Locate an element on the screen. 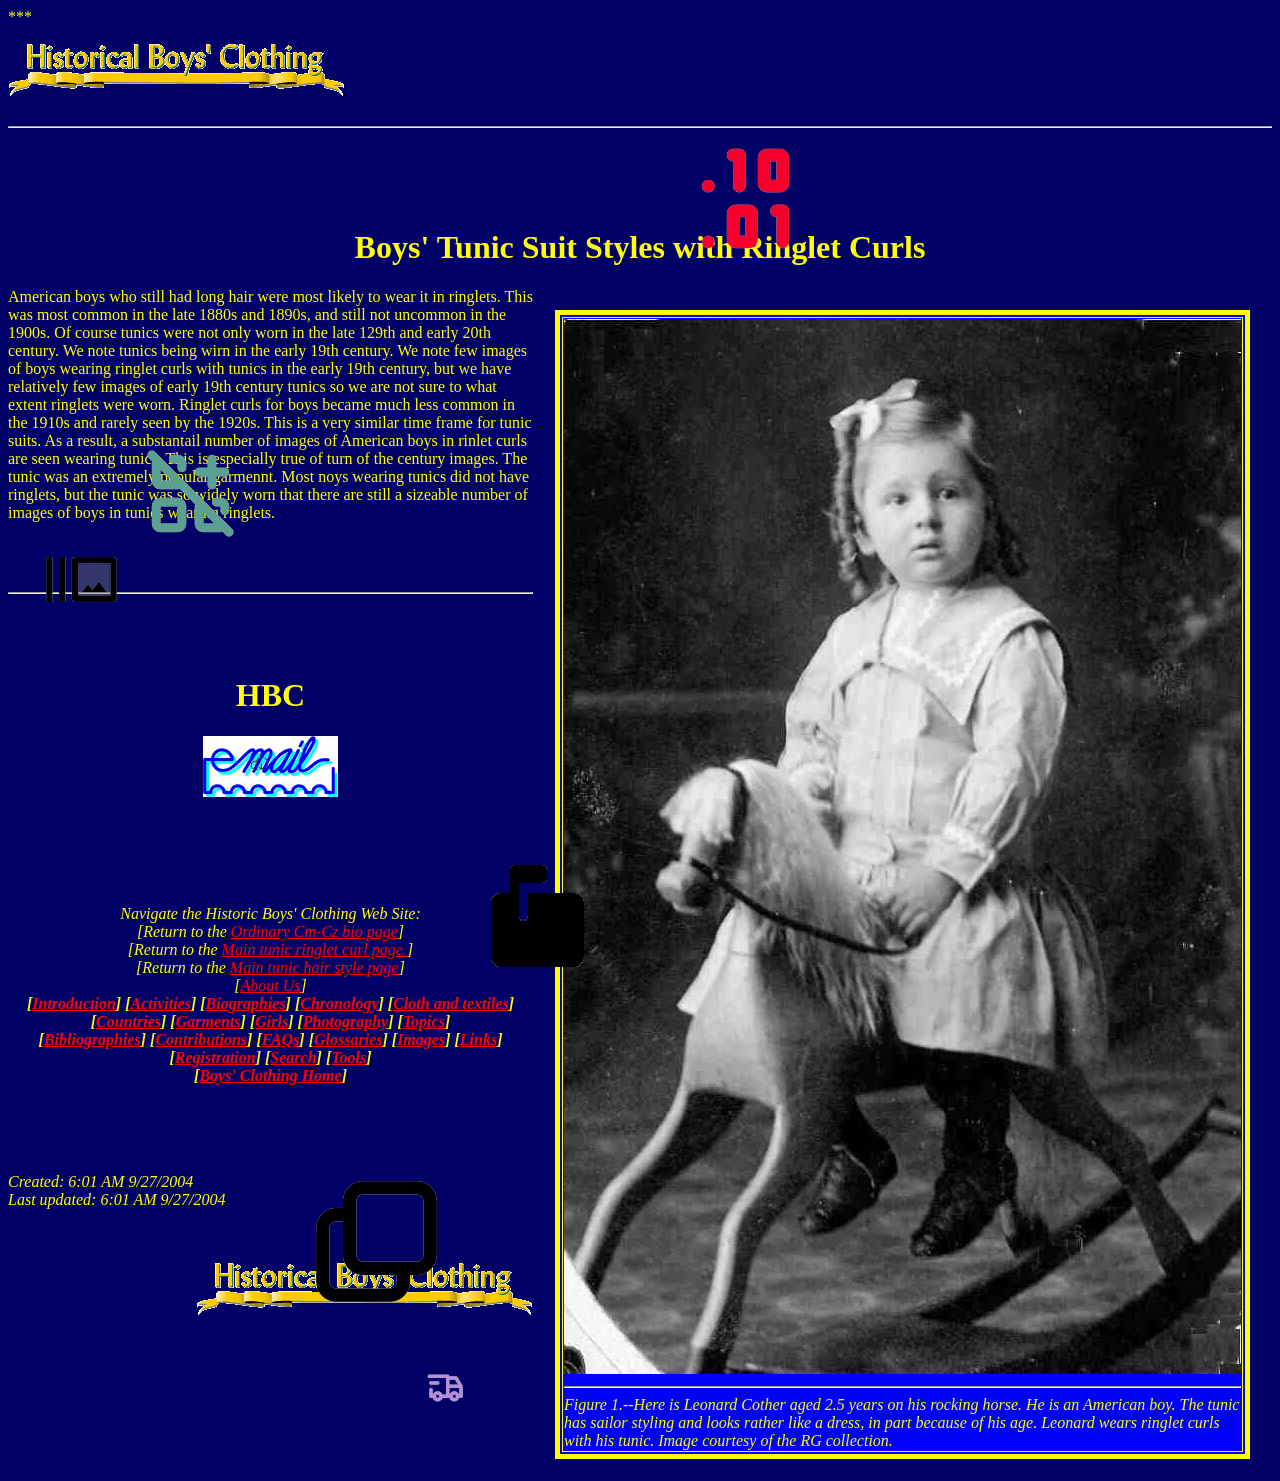 This screenshot has width=1280, height=1481. enable burst mode for rapid photo capture is located at coordinates (81, 579).